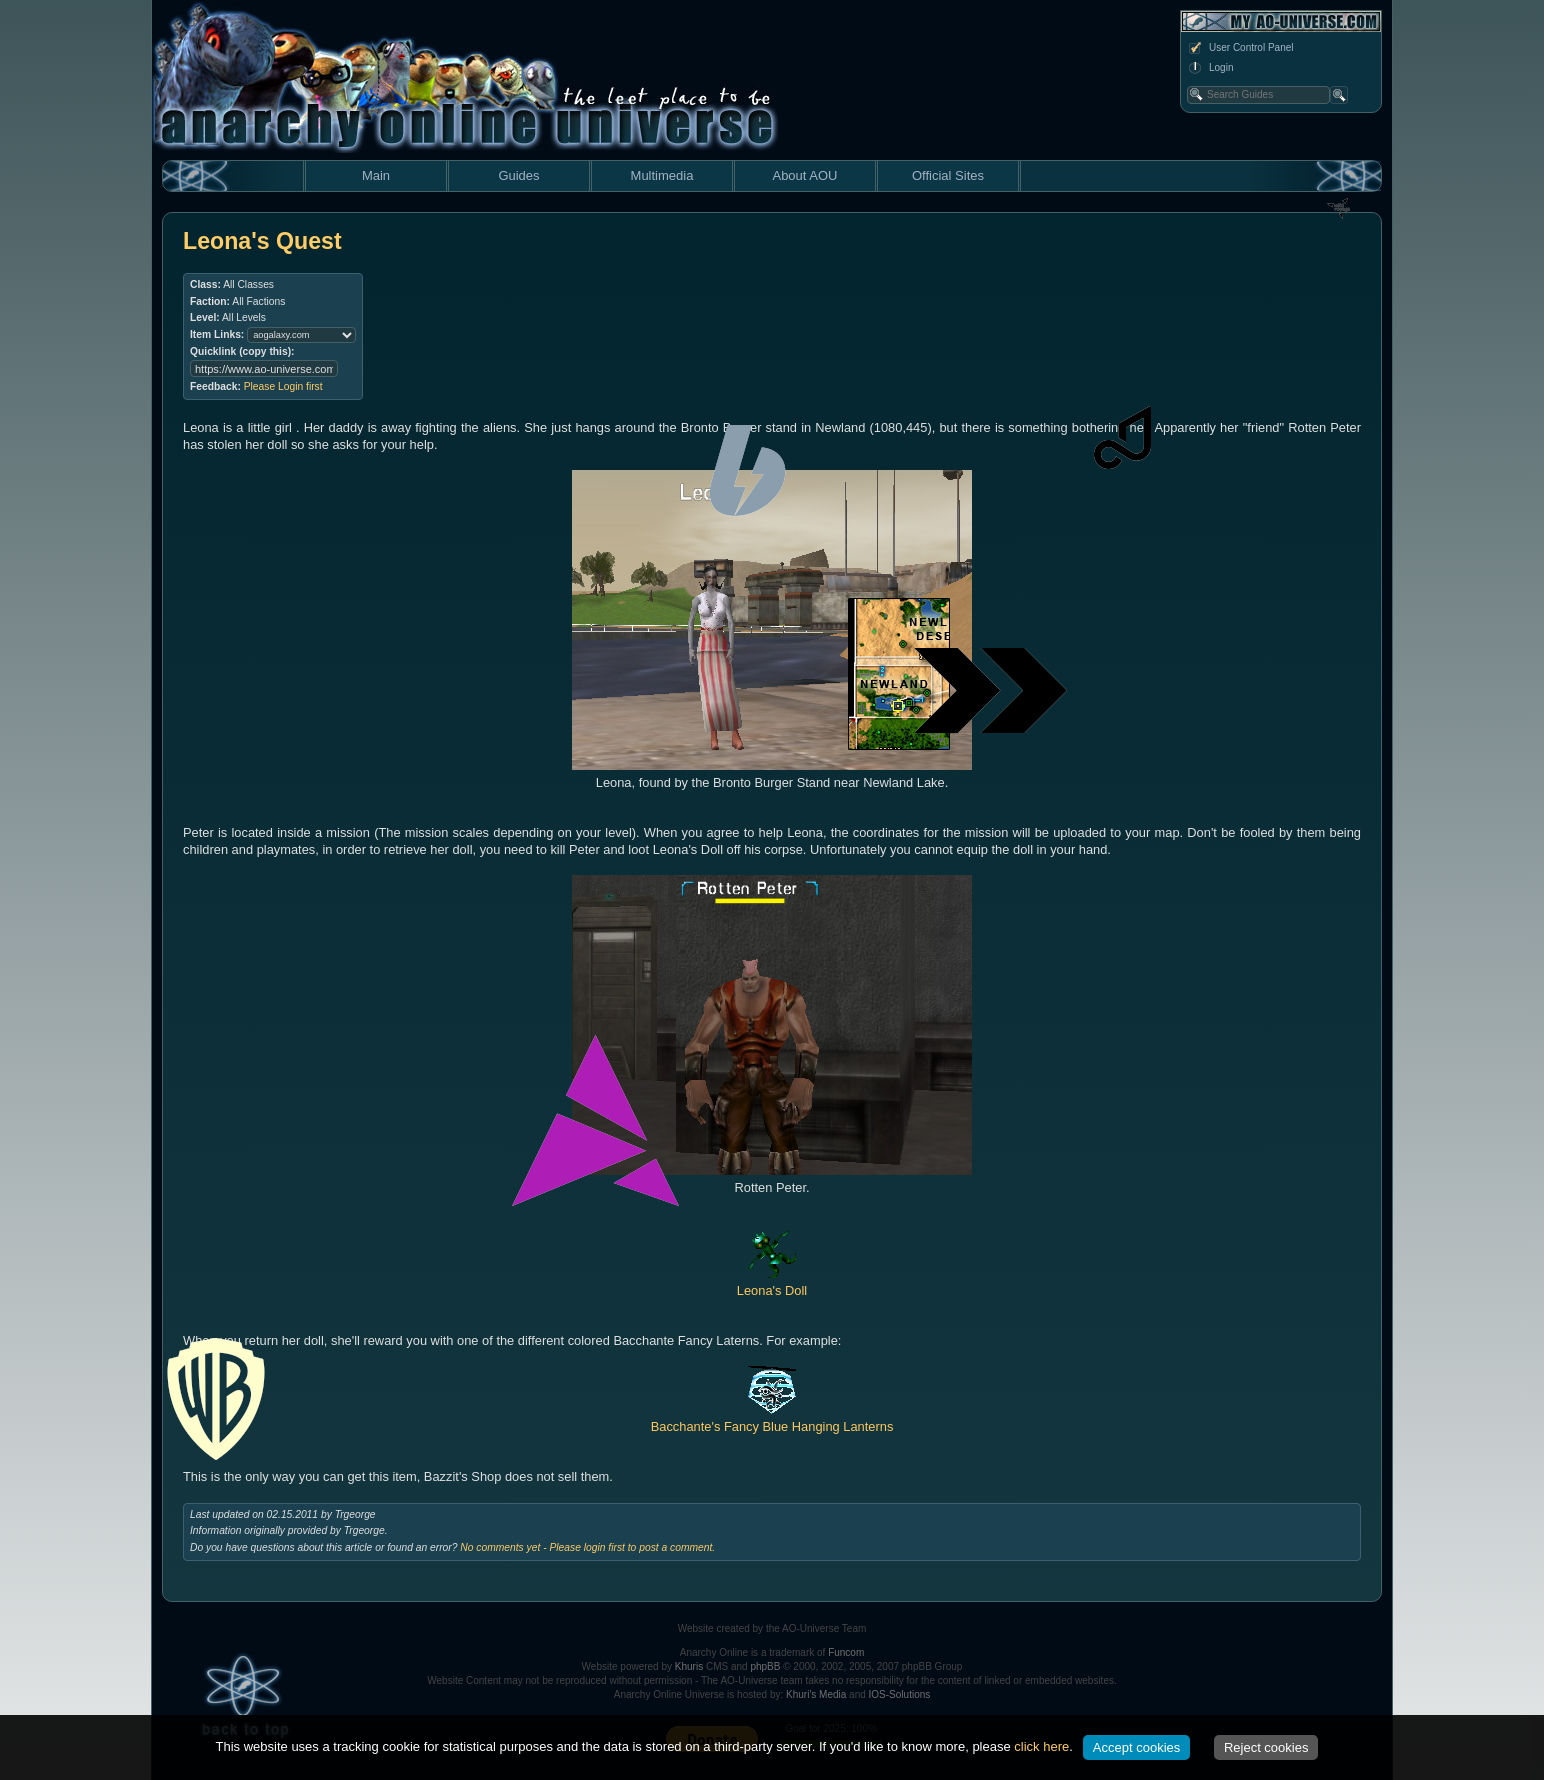 This screenshot has height=1780, width=1544. I want to click on open the Pretzel app, so click(1122, 437).